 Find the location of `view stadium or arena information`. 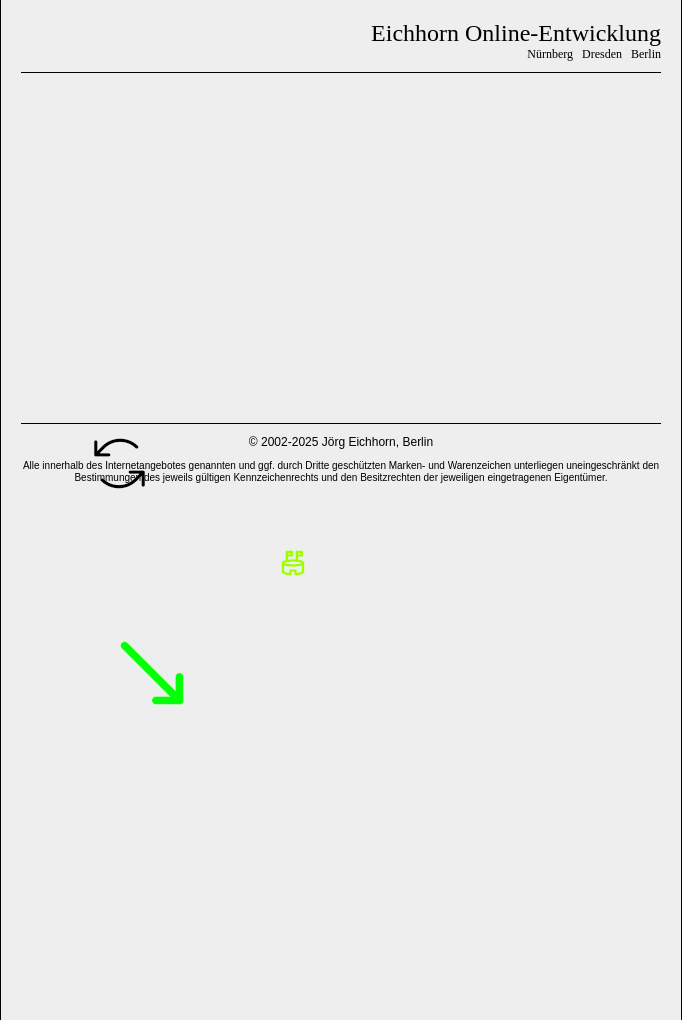

view stadium or arena information is located at coordinates (293, 563).